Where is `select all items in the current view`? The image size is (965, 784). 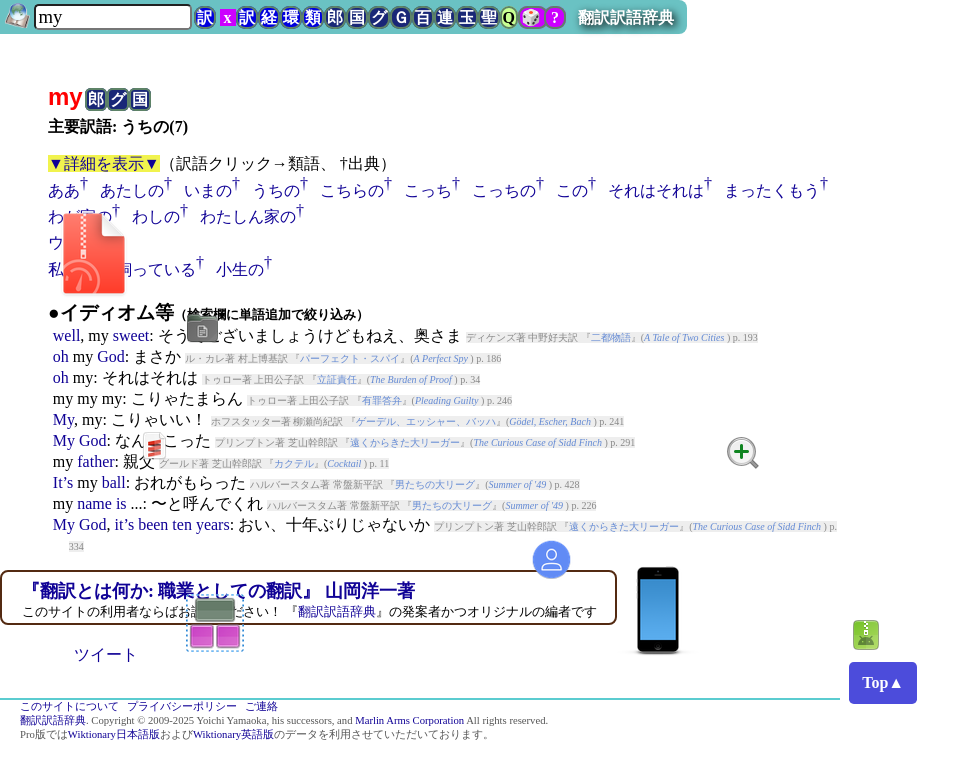 select all items in the current view is located at coordinates (215, 623).